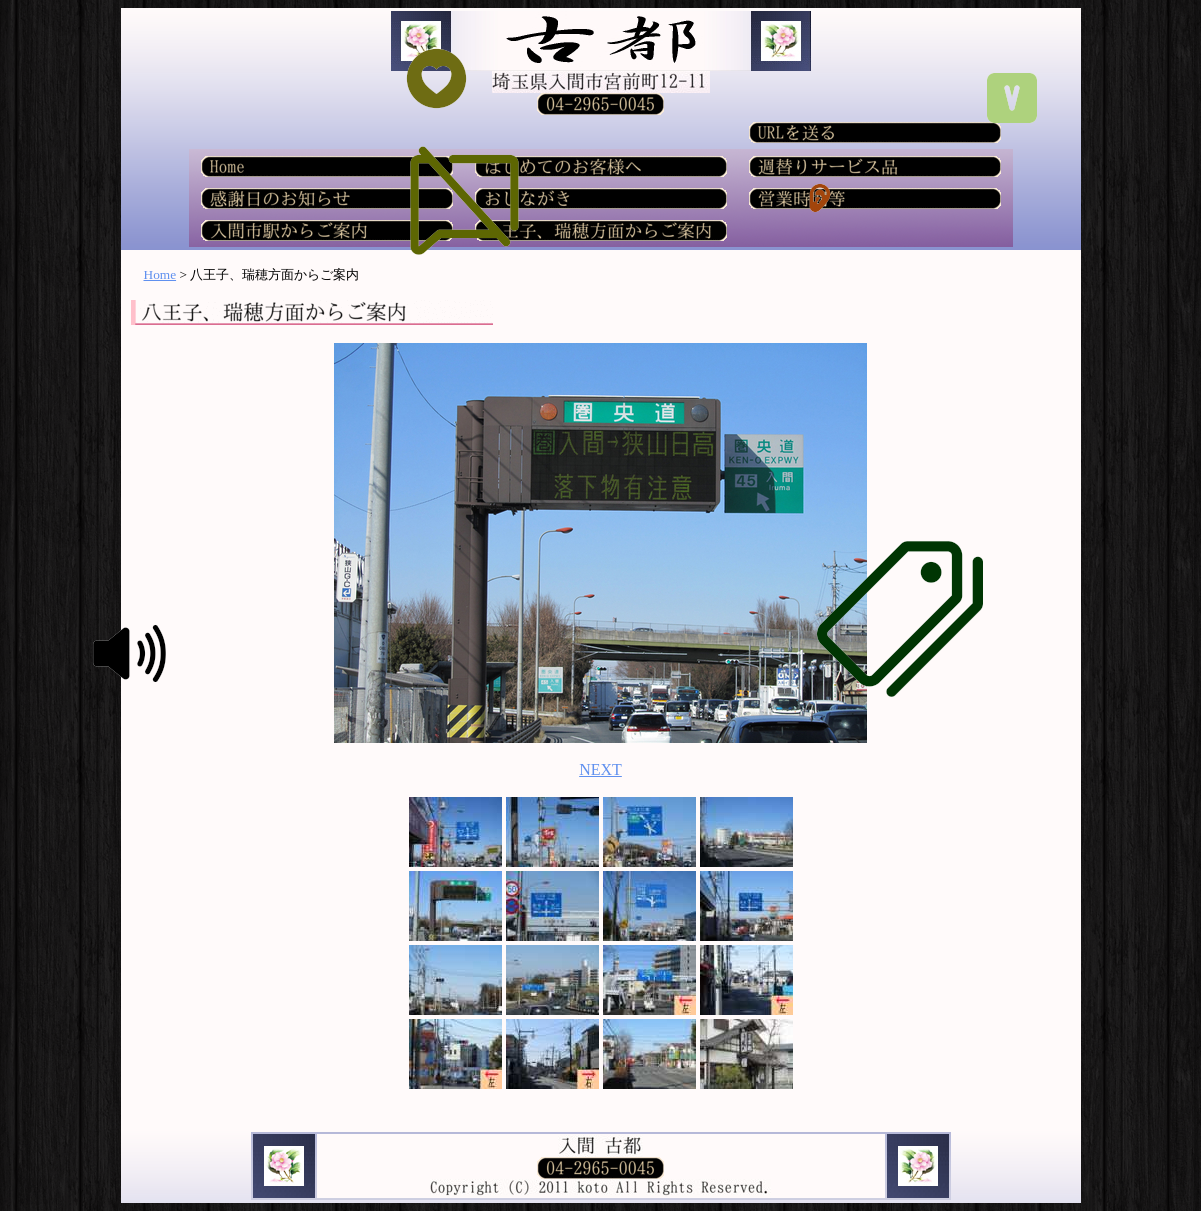 The image size is (1201, 1211). Describe the element at coordinates (1012, 98) in the screenshot. I see `indicates items starting with the letter V` at that location.